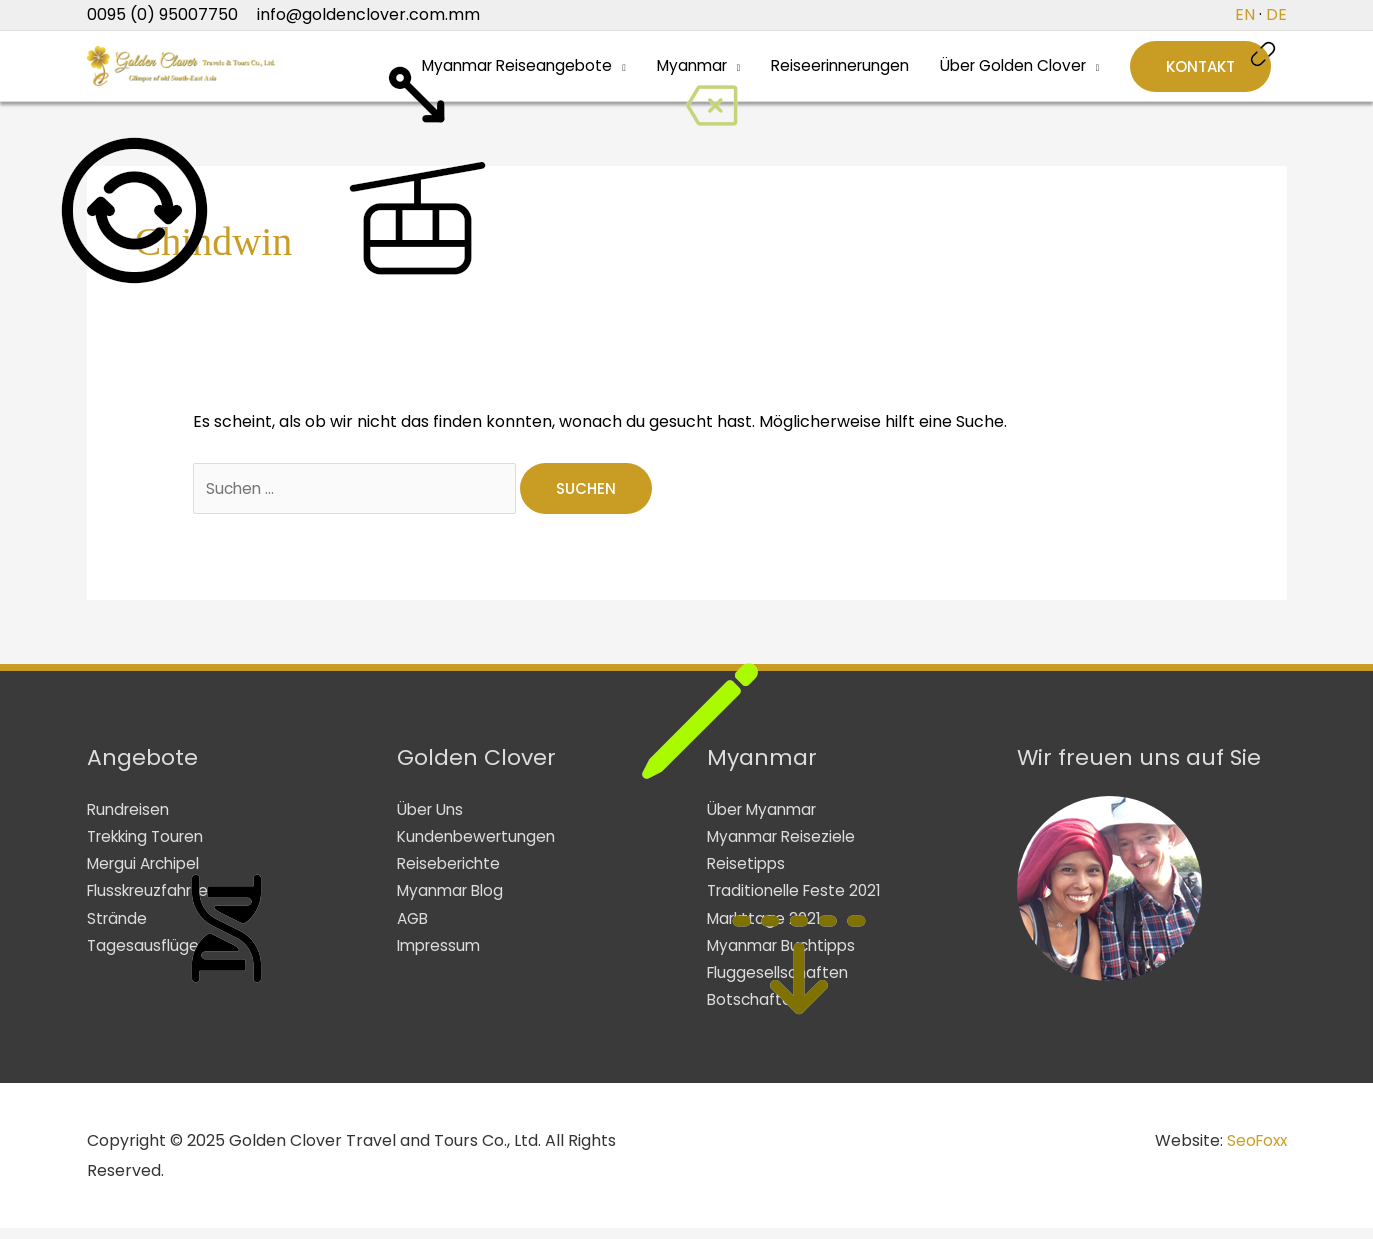 The height and width of the screenshot is (1239, 1373). Describe the element at coordinates (1263, 54) in the screenshot. I see `unlink or disconnect a connected item` at that location.